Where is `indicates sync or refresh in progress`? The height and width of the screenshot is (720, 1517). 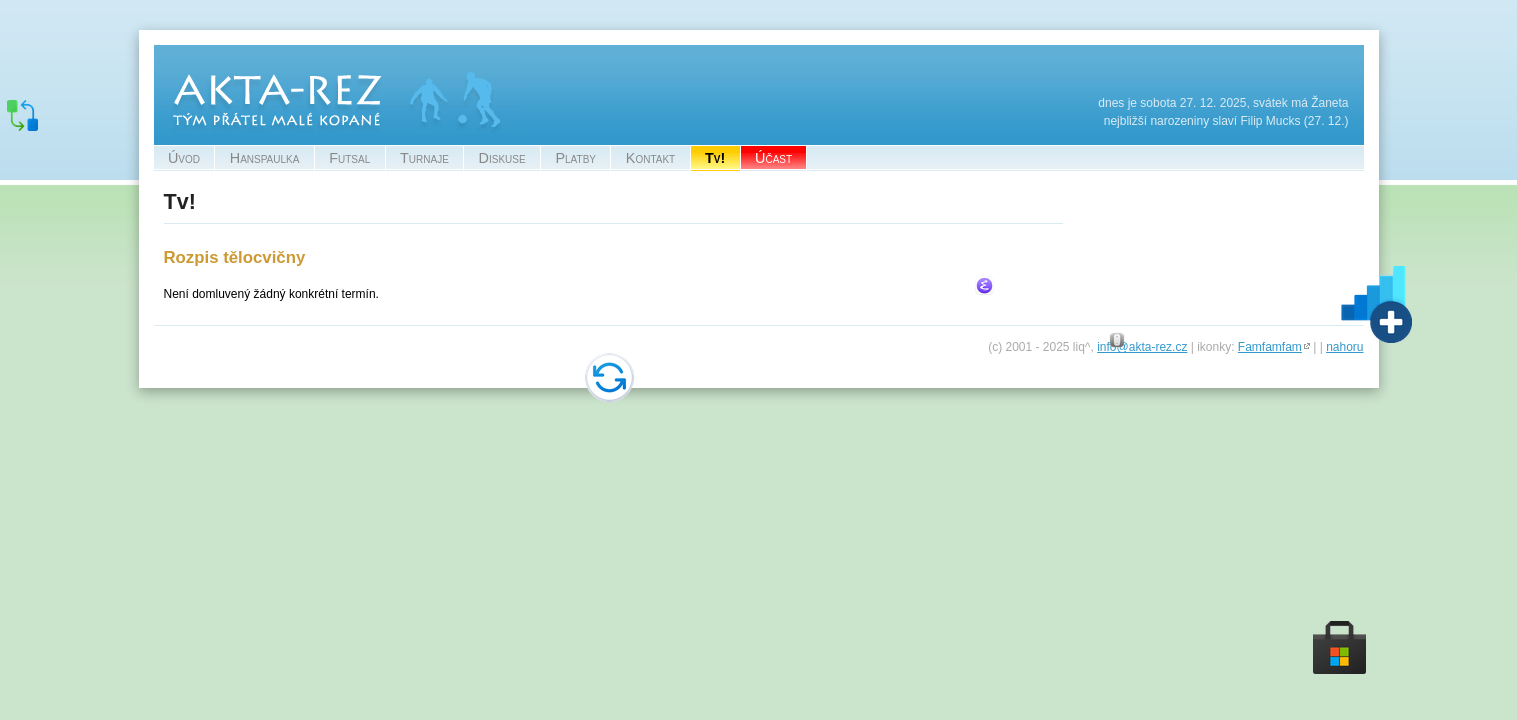 indicates sync or refresh in progress is located at coordinates (609, 377).